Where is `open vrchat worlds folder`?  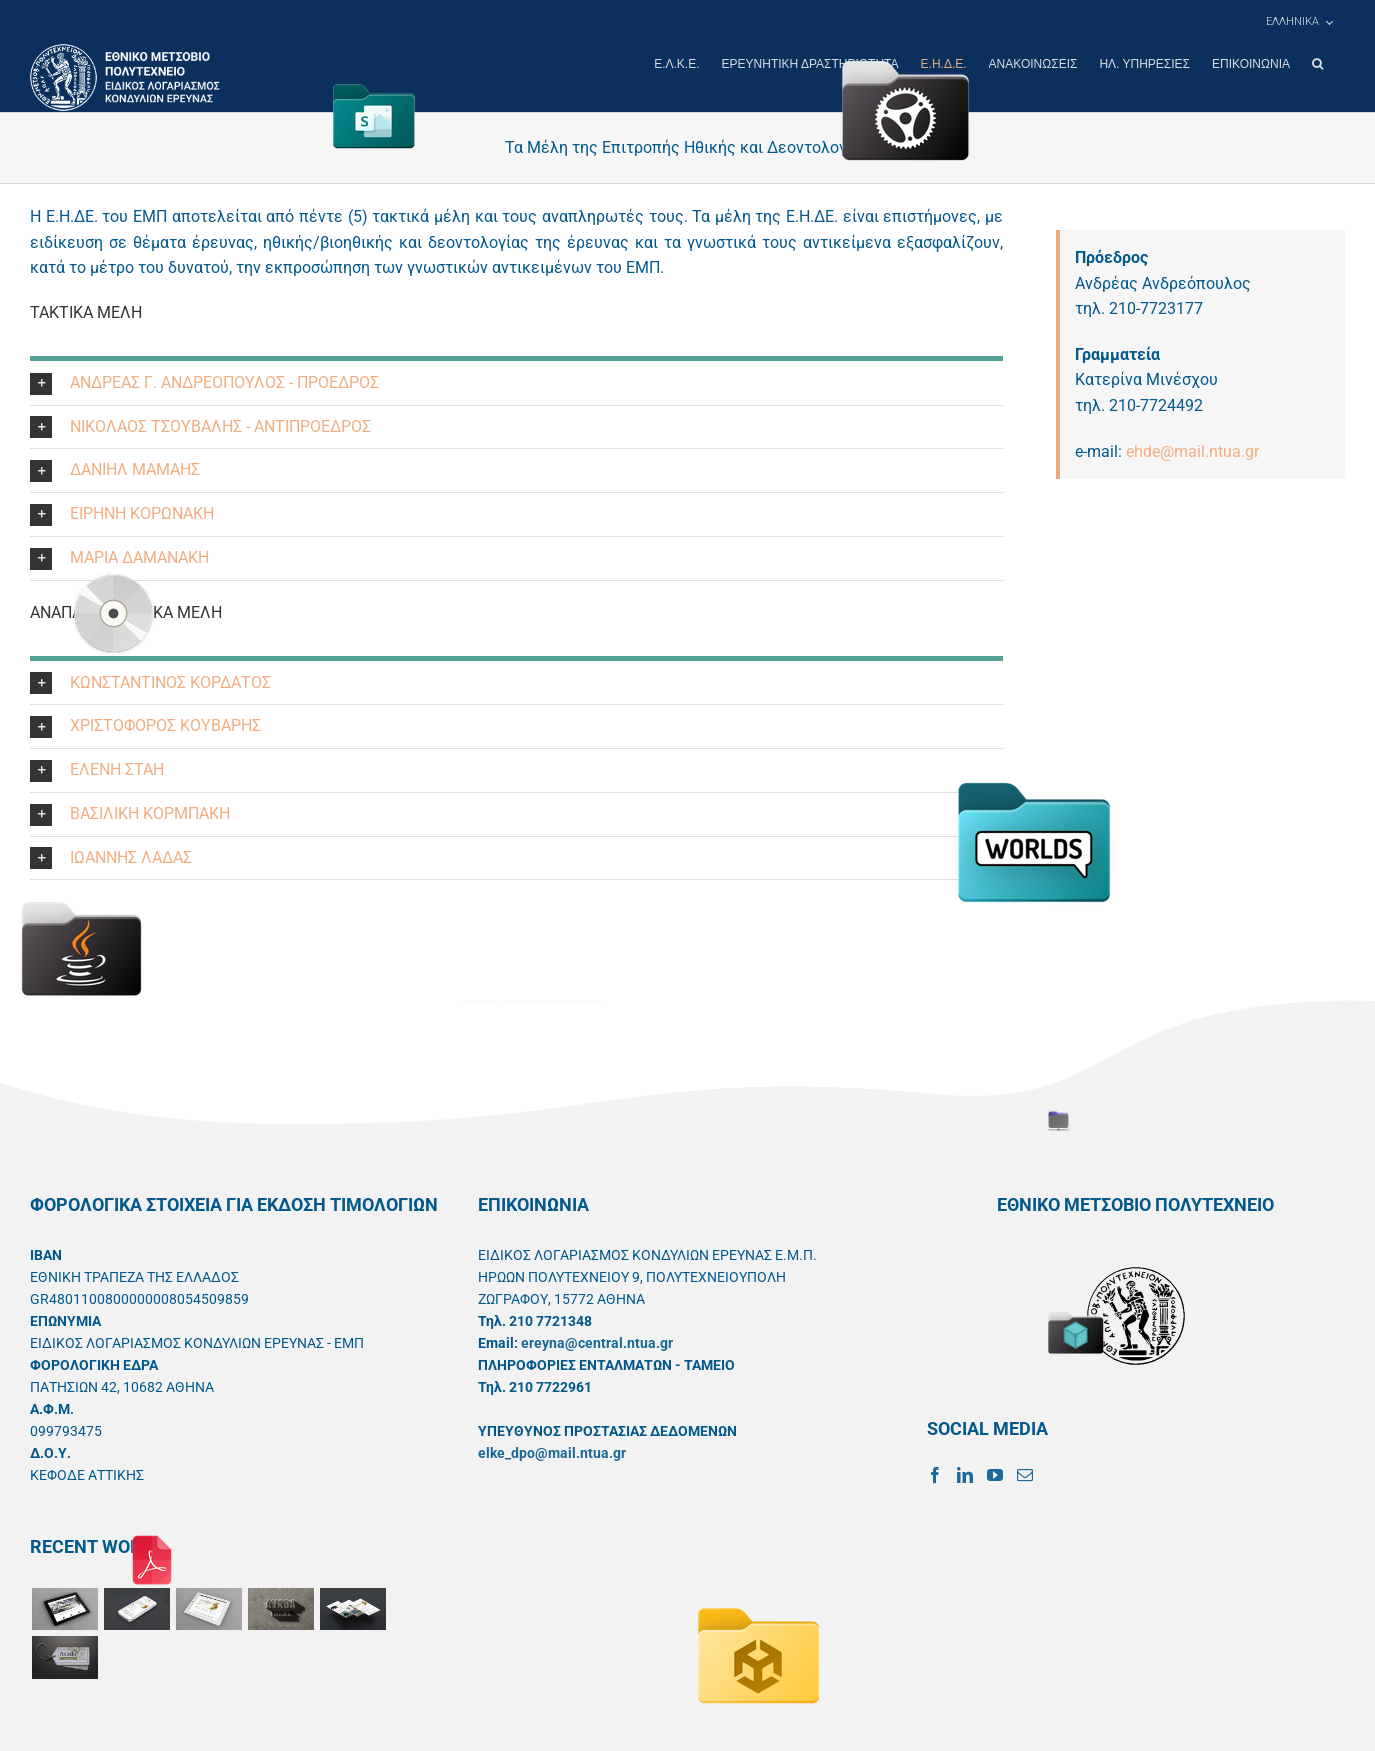
open vrchat worlds folder is located at coordinates (1033, 846).